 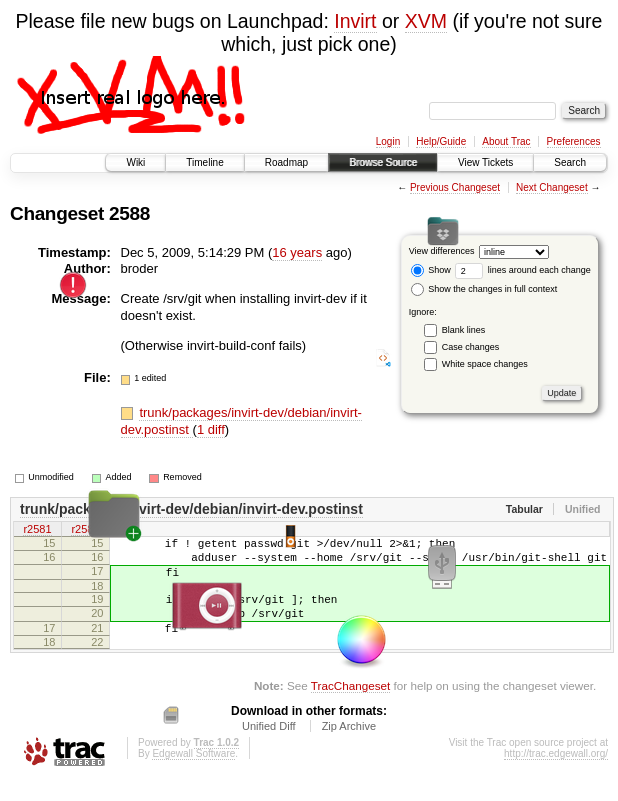 What do you see at coordinates (361, 639) in the screenshot?
I see `customize profile background color` at bounding box center [361, 639].